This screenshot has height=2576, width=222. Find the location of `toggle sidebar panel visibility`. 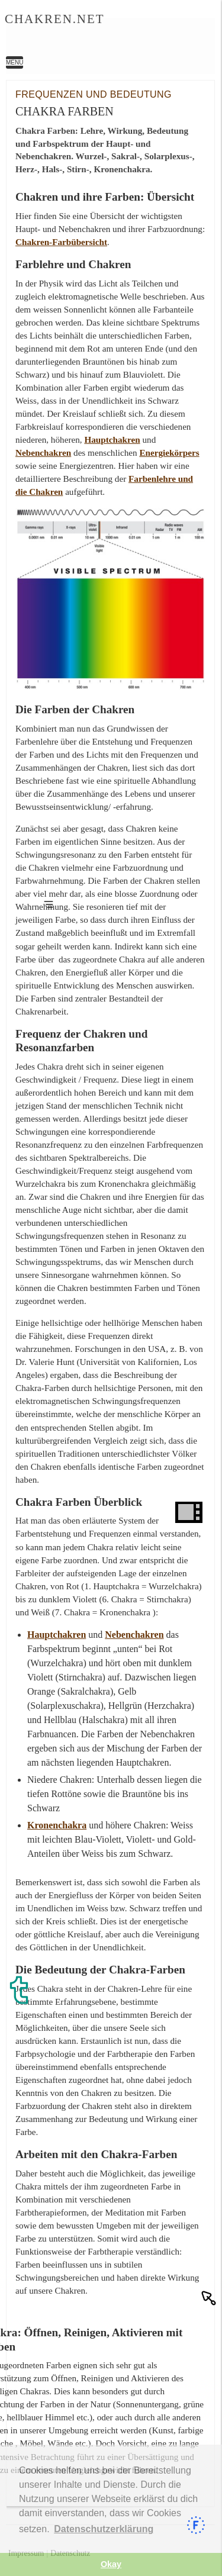

toggle sidebar panel visibility is located at coordinates (189, 1512).